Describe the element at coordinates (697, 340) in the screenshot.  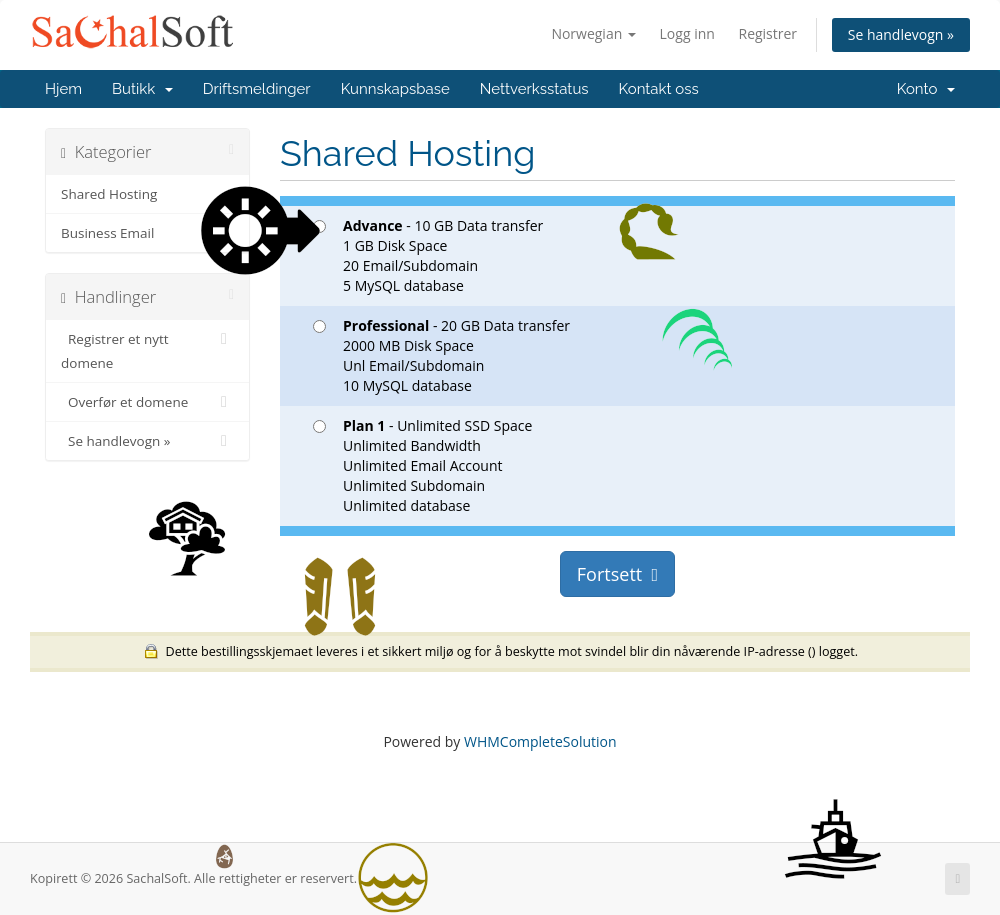
I see `indicates wind or tornado weather conditions` at that location.